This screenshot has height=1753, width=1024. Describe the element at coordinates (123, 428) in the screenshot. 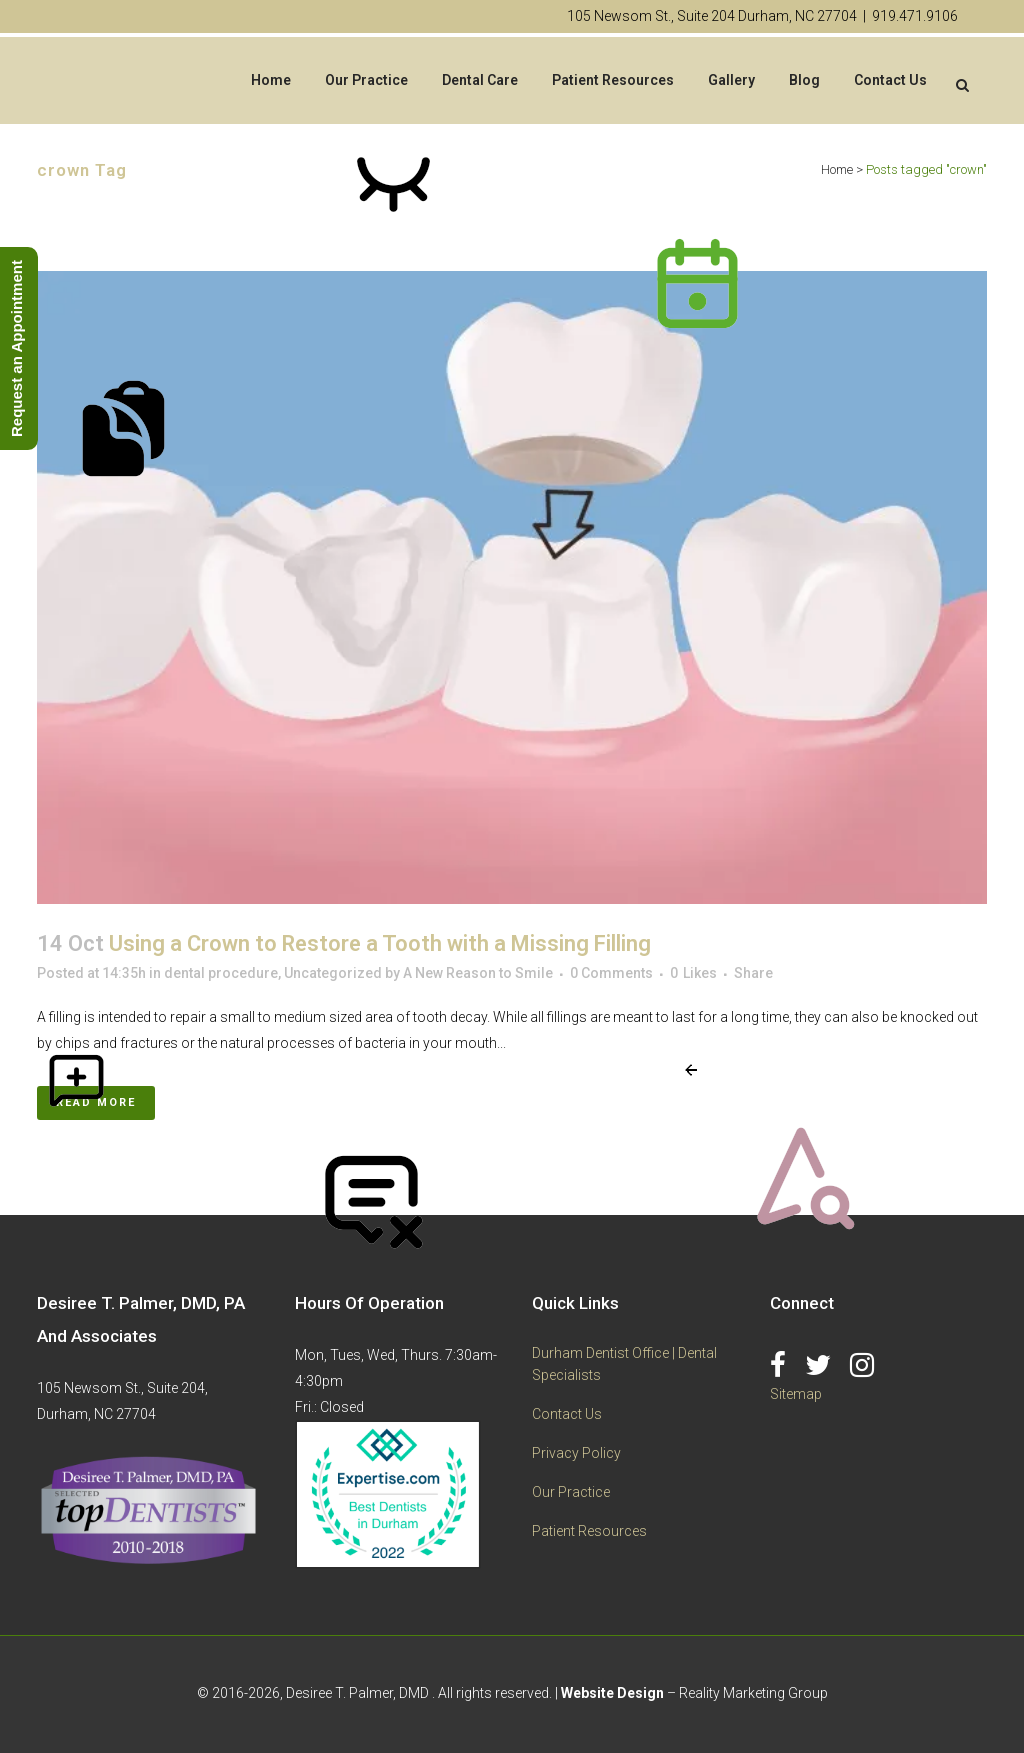

I see `copy content to clipboard` at that location.